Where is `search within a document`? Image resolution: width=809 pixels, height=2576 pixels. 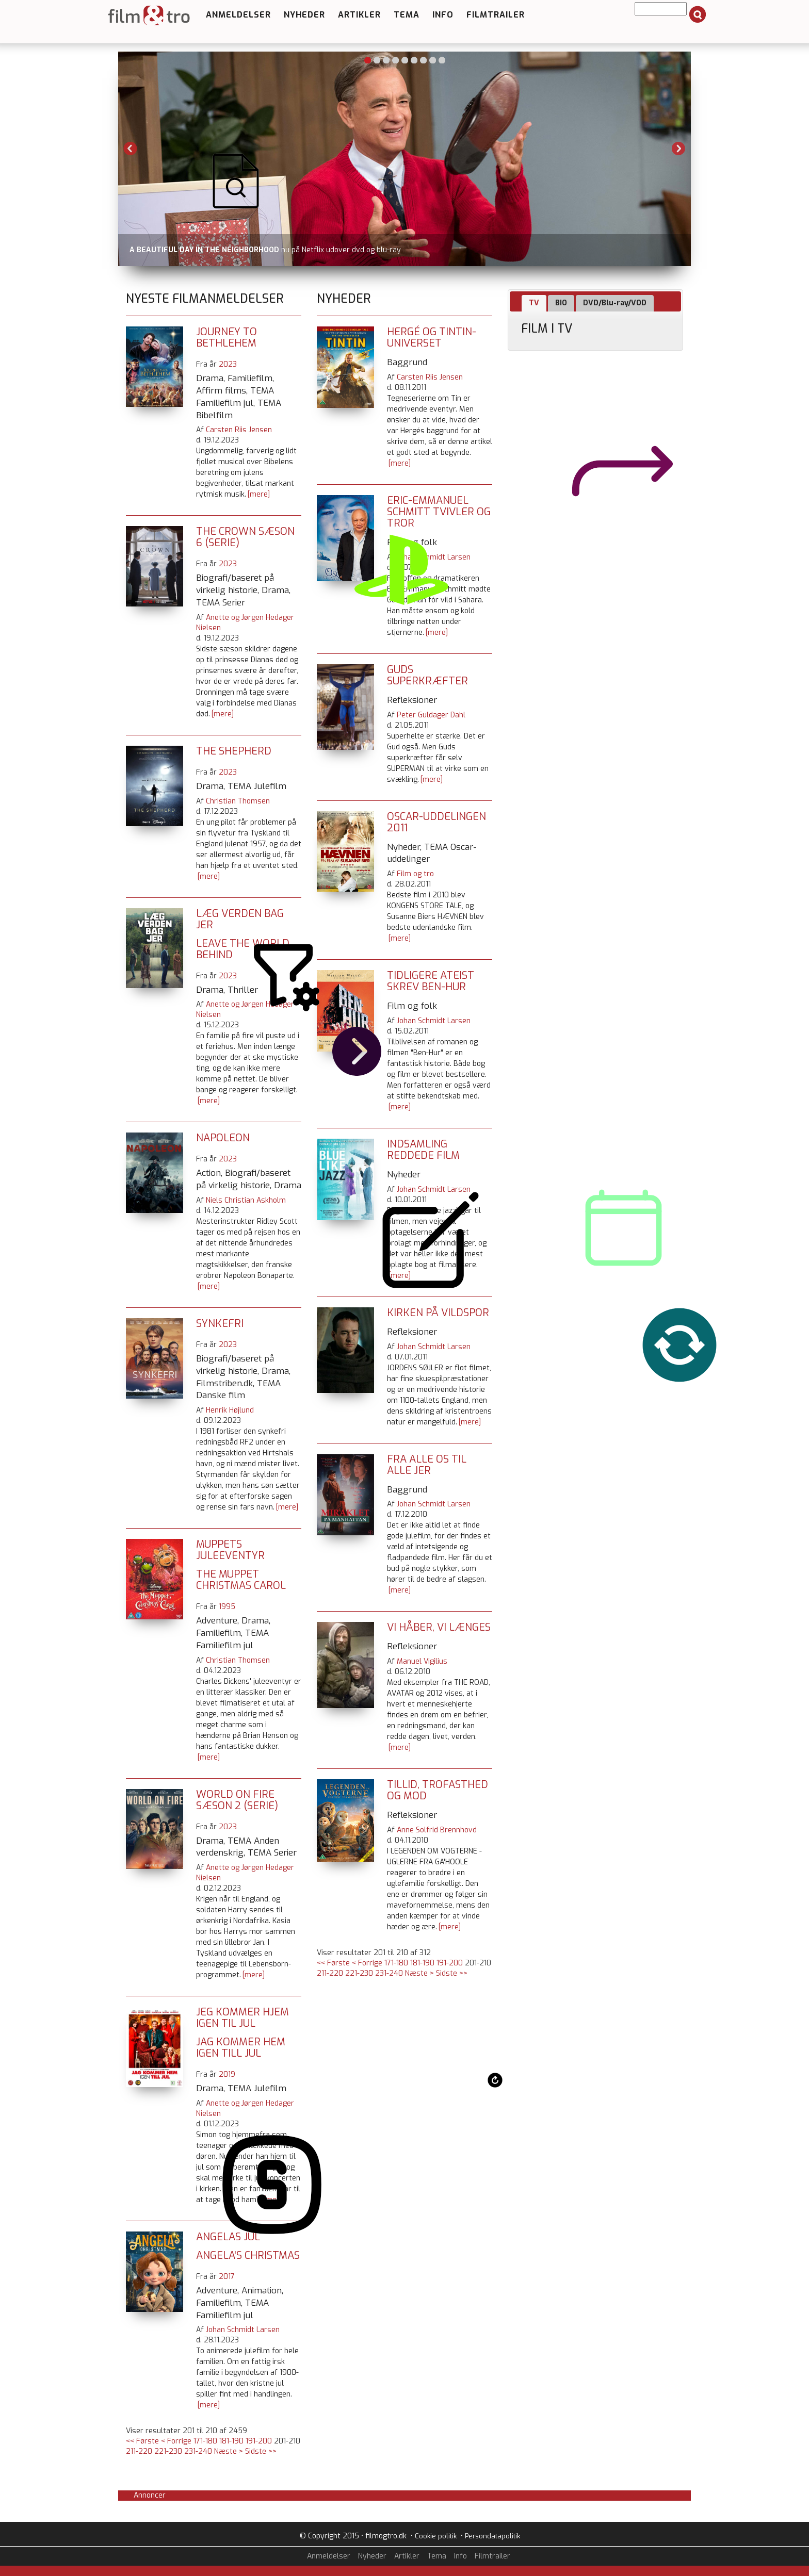 search within a document is located at coordinates (236, 181).